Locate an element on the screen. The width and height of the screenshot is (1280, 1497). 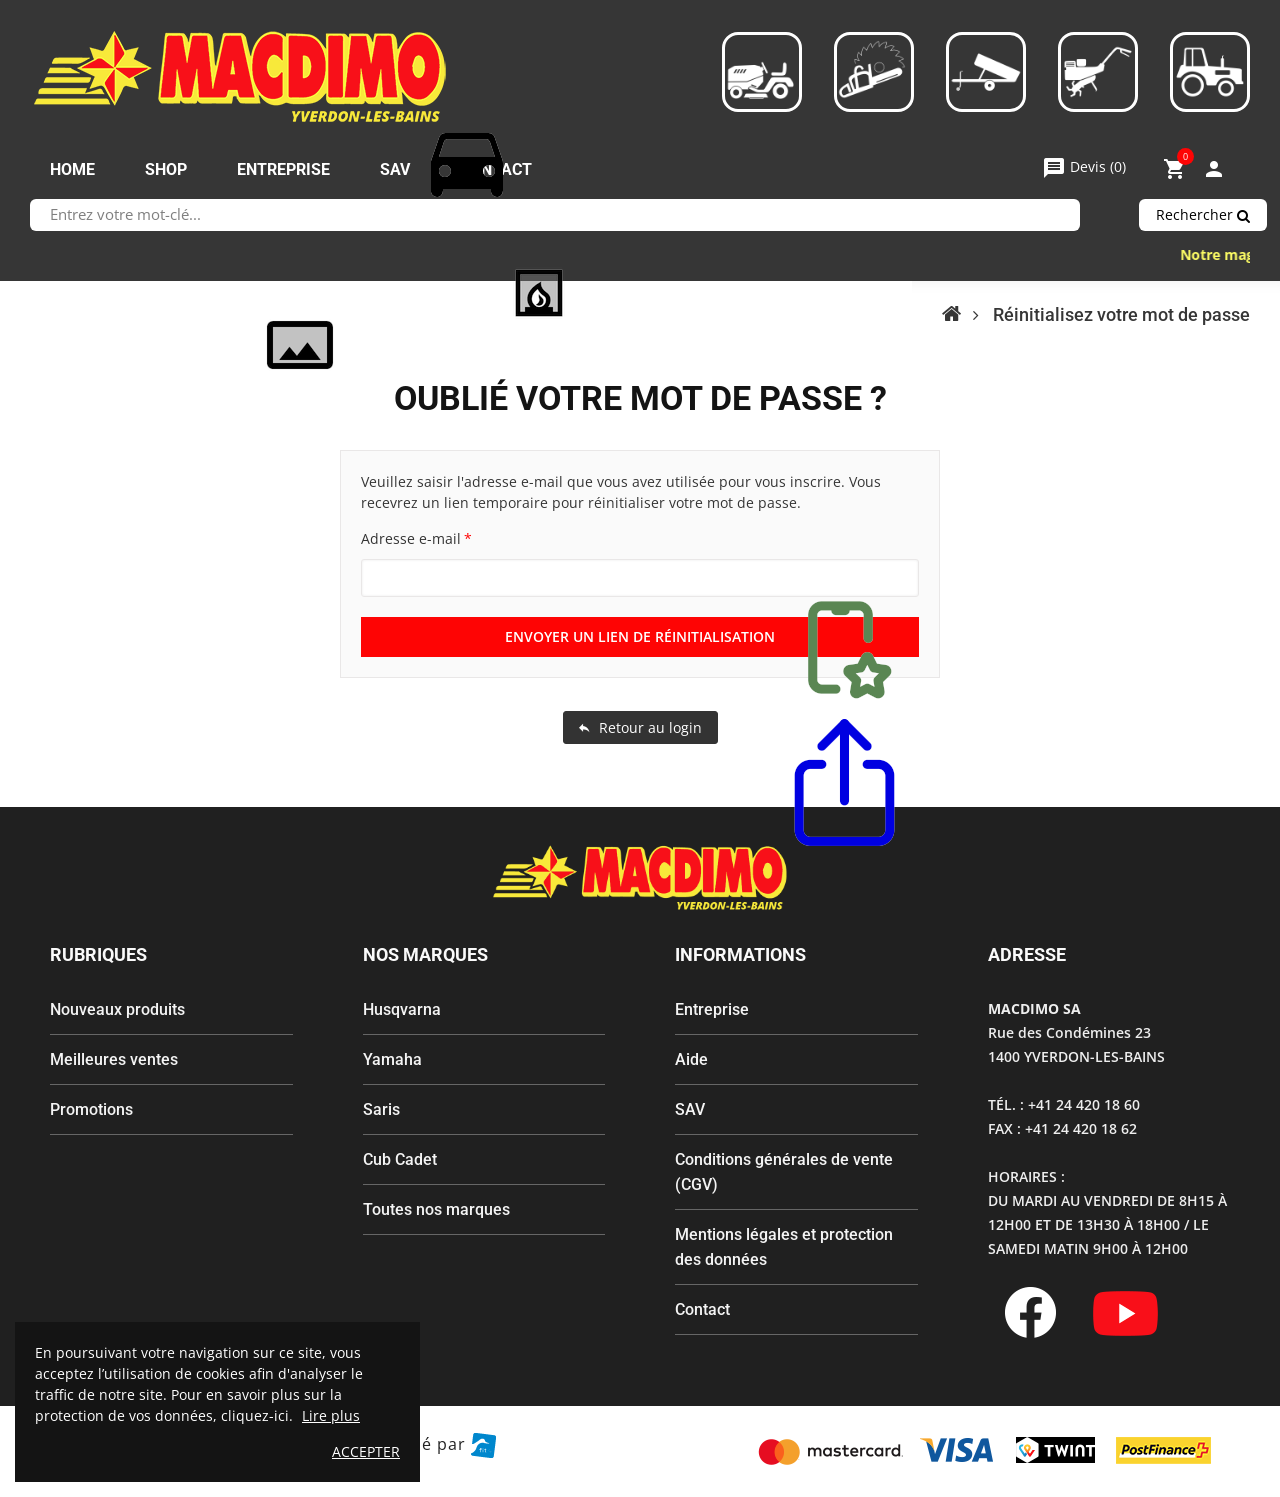
share this content with others is located at coordinates (844, 782).